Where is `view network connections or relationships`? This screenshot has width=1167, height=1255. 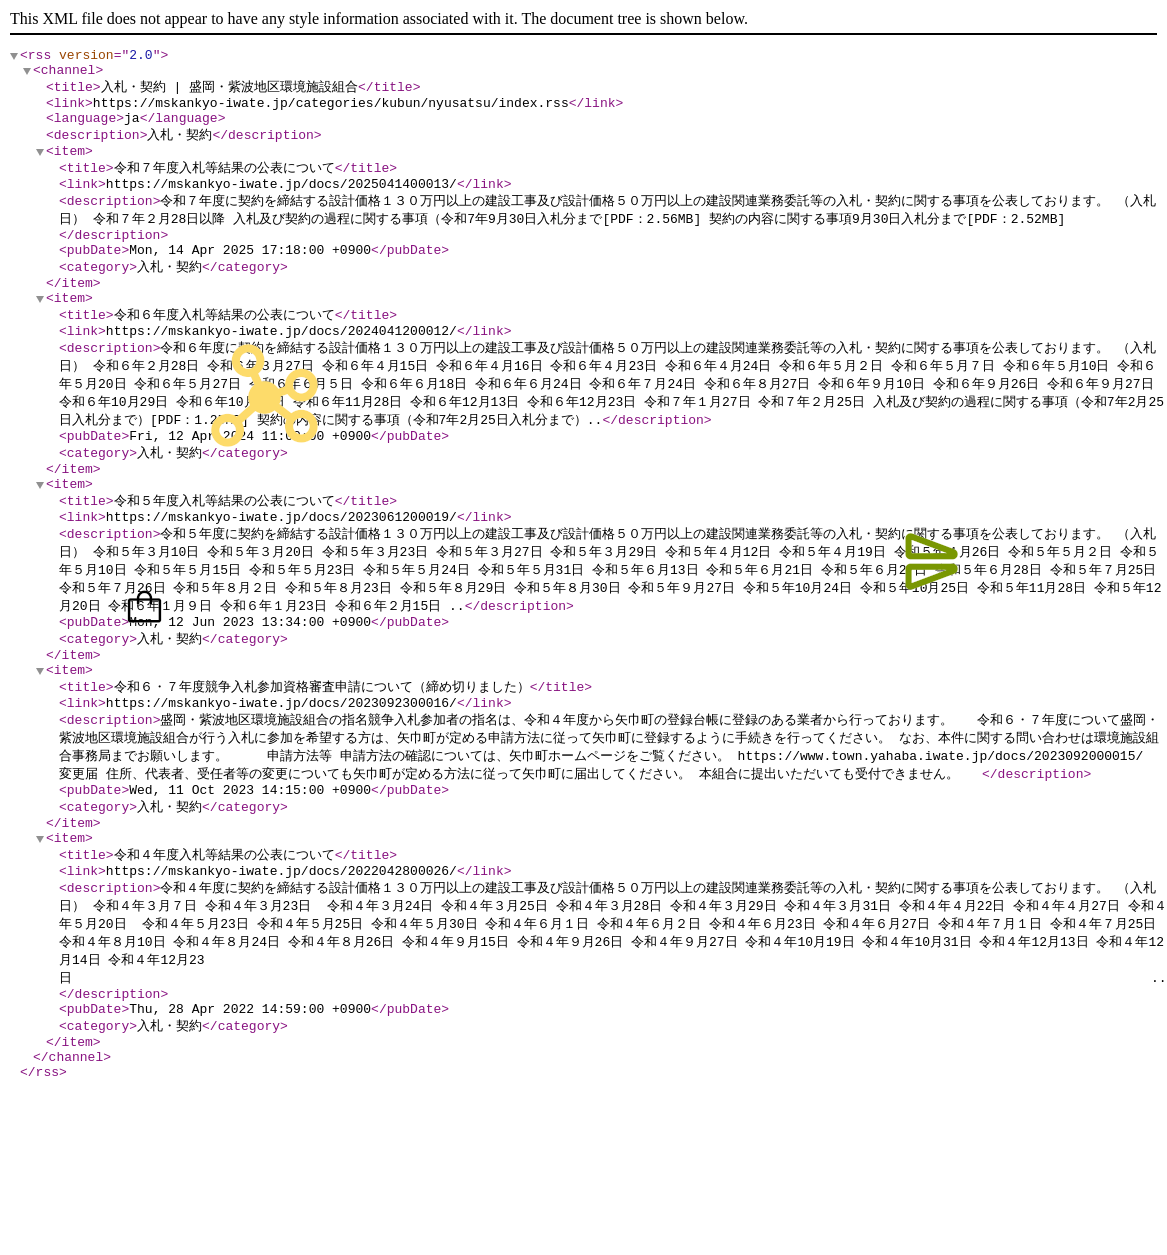
view network connections or relationships is located at coordinates (264, 397).